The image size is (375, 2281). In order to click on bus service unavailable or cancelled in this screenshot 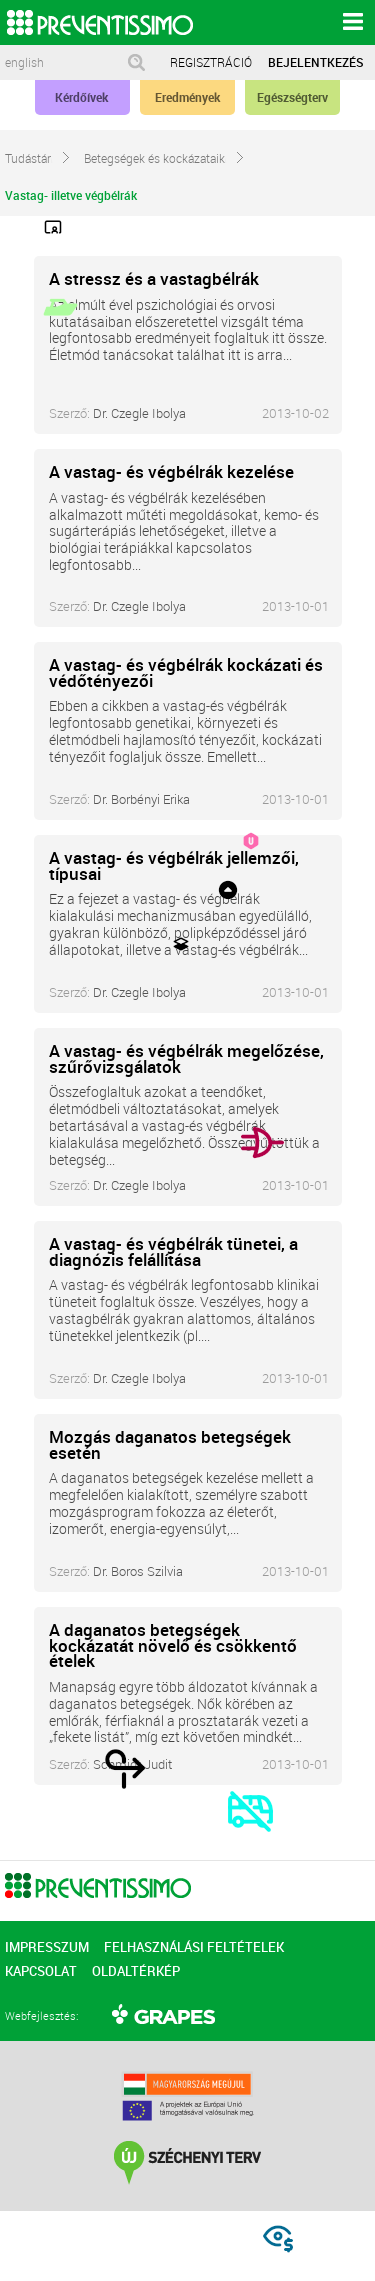, I will do `click(250, 1811)`.